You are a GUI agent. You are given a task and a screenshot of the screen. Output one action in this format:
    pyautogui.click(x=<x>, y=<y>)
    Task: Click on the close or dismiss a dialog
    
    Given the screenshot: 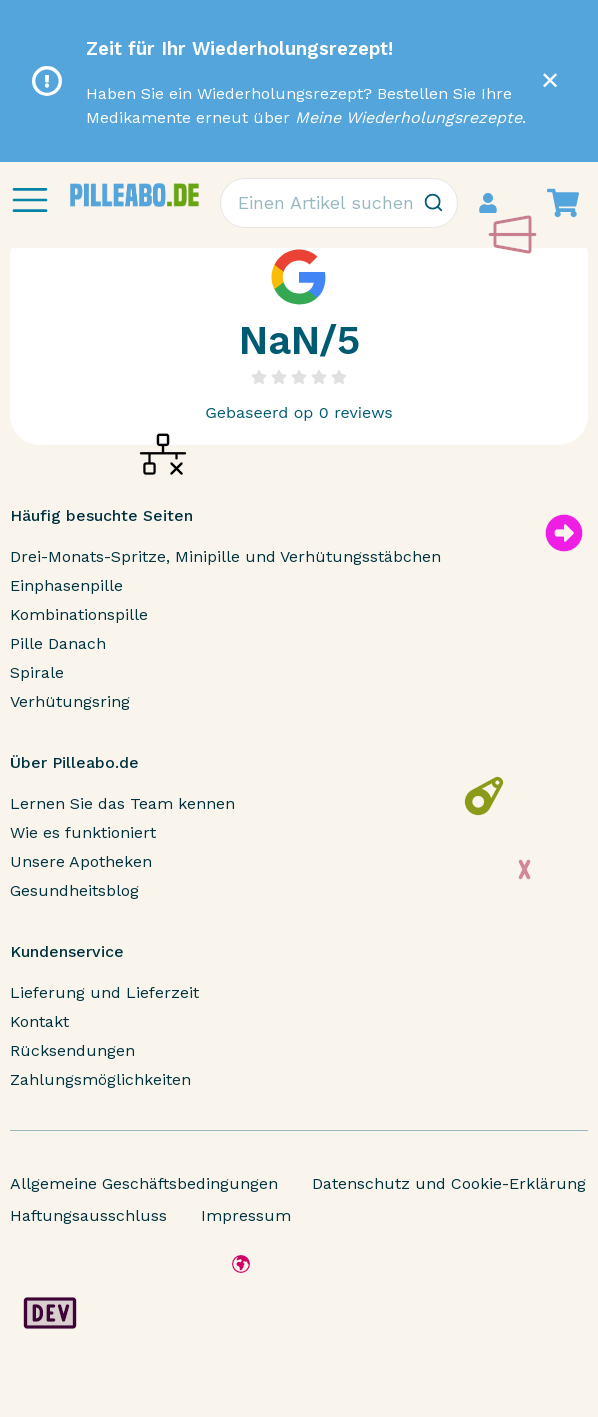 What is the action you would take?
    pyautogui.click(x=524, y=869)
    